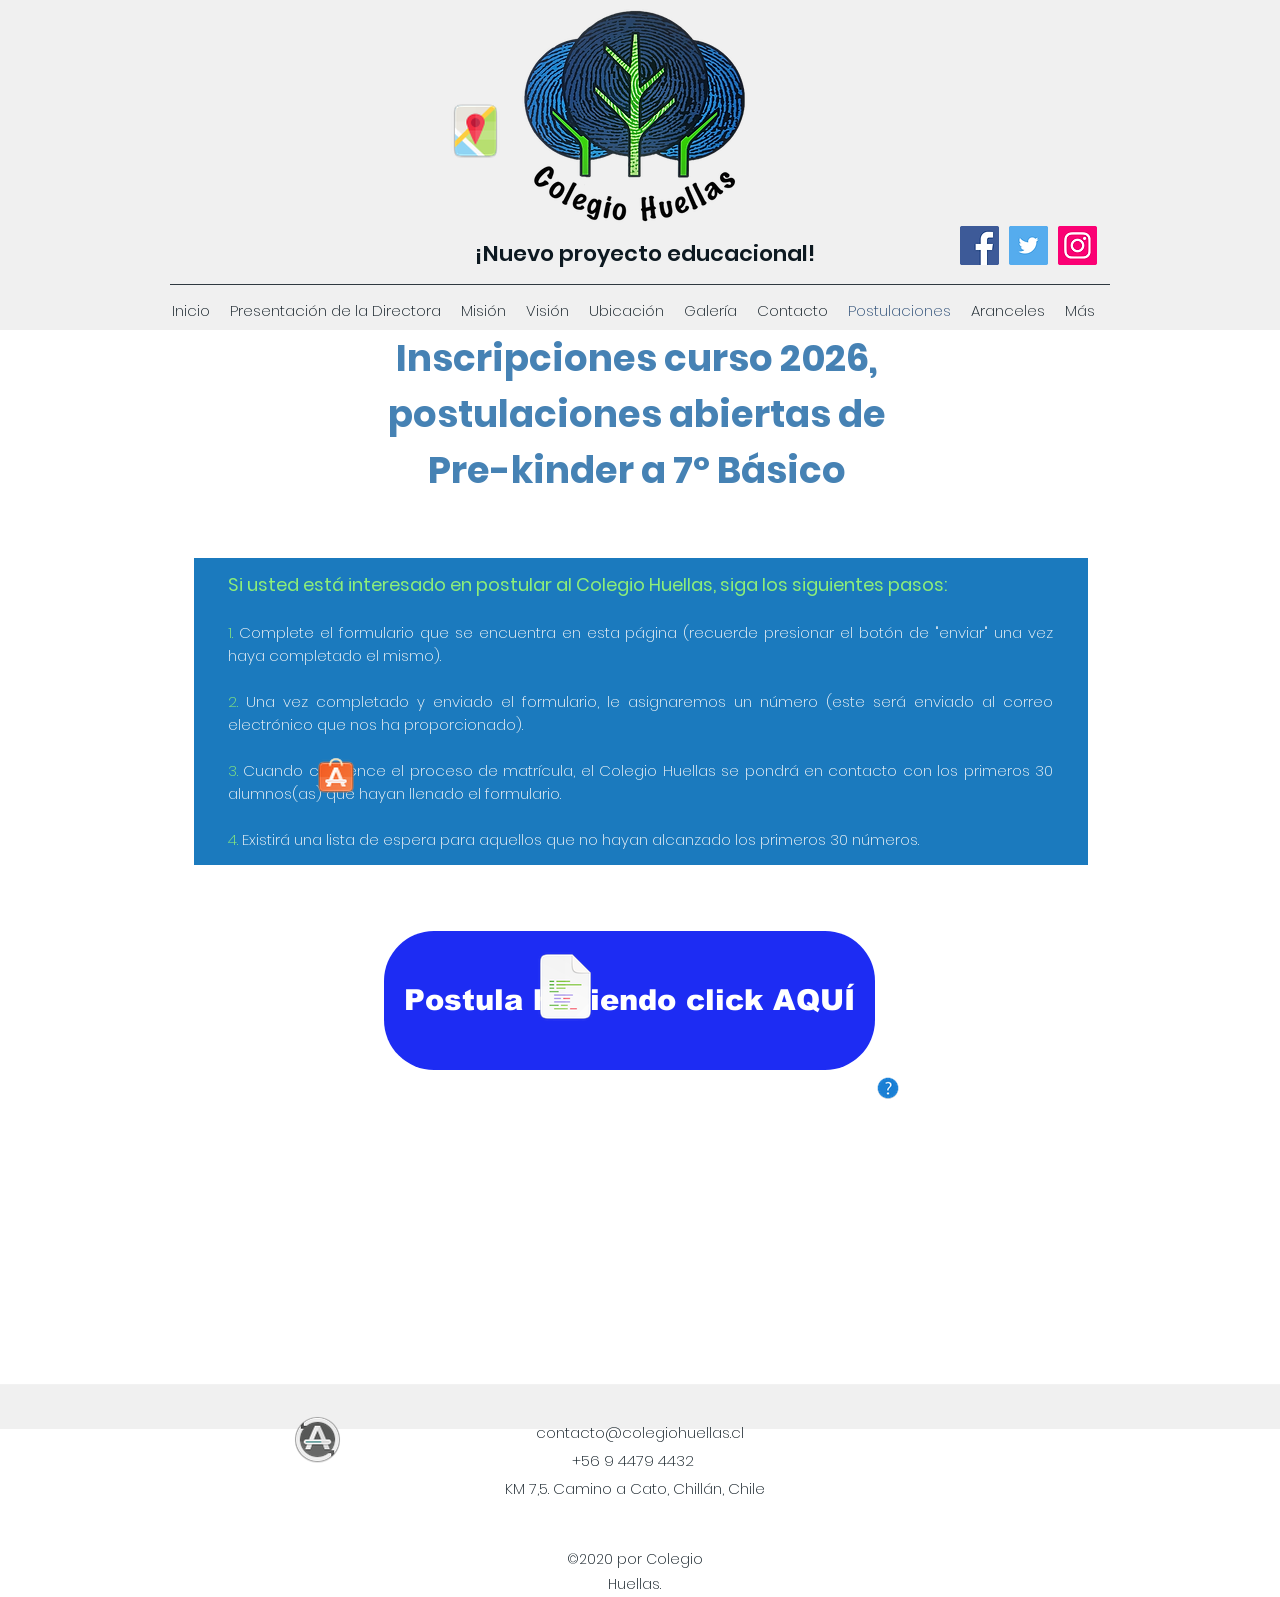  I want to click on a COBOL source code file, so click(565, 986).